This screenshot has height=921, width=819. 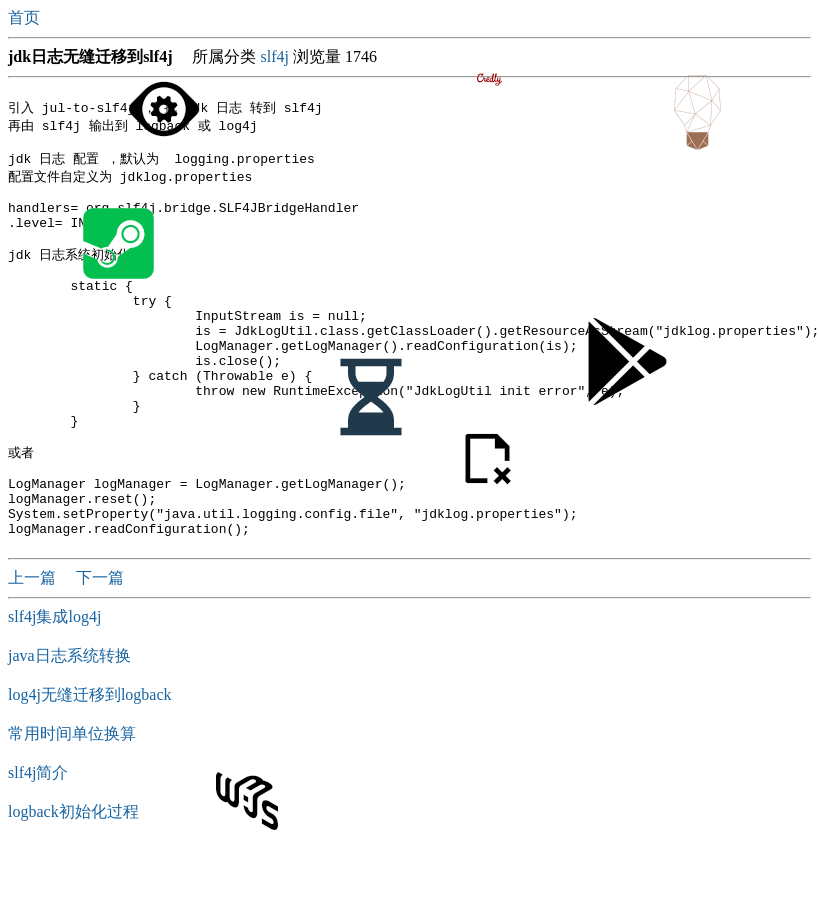 I want to click on indicates a process is loading or in progress, so click(x=371, y=397).